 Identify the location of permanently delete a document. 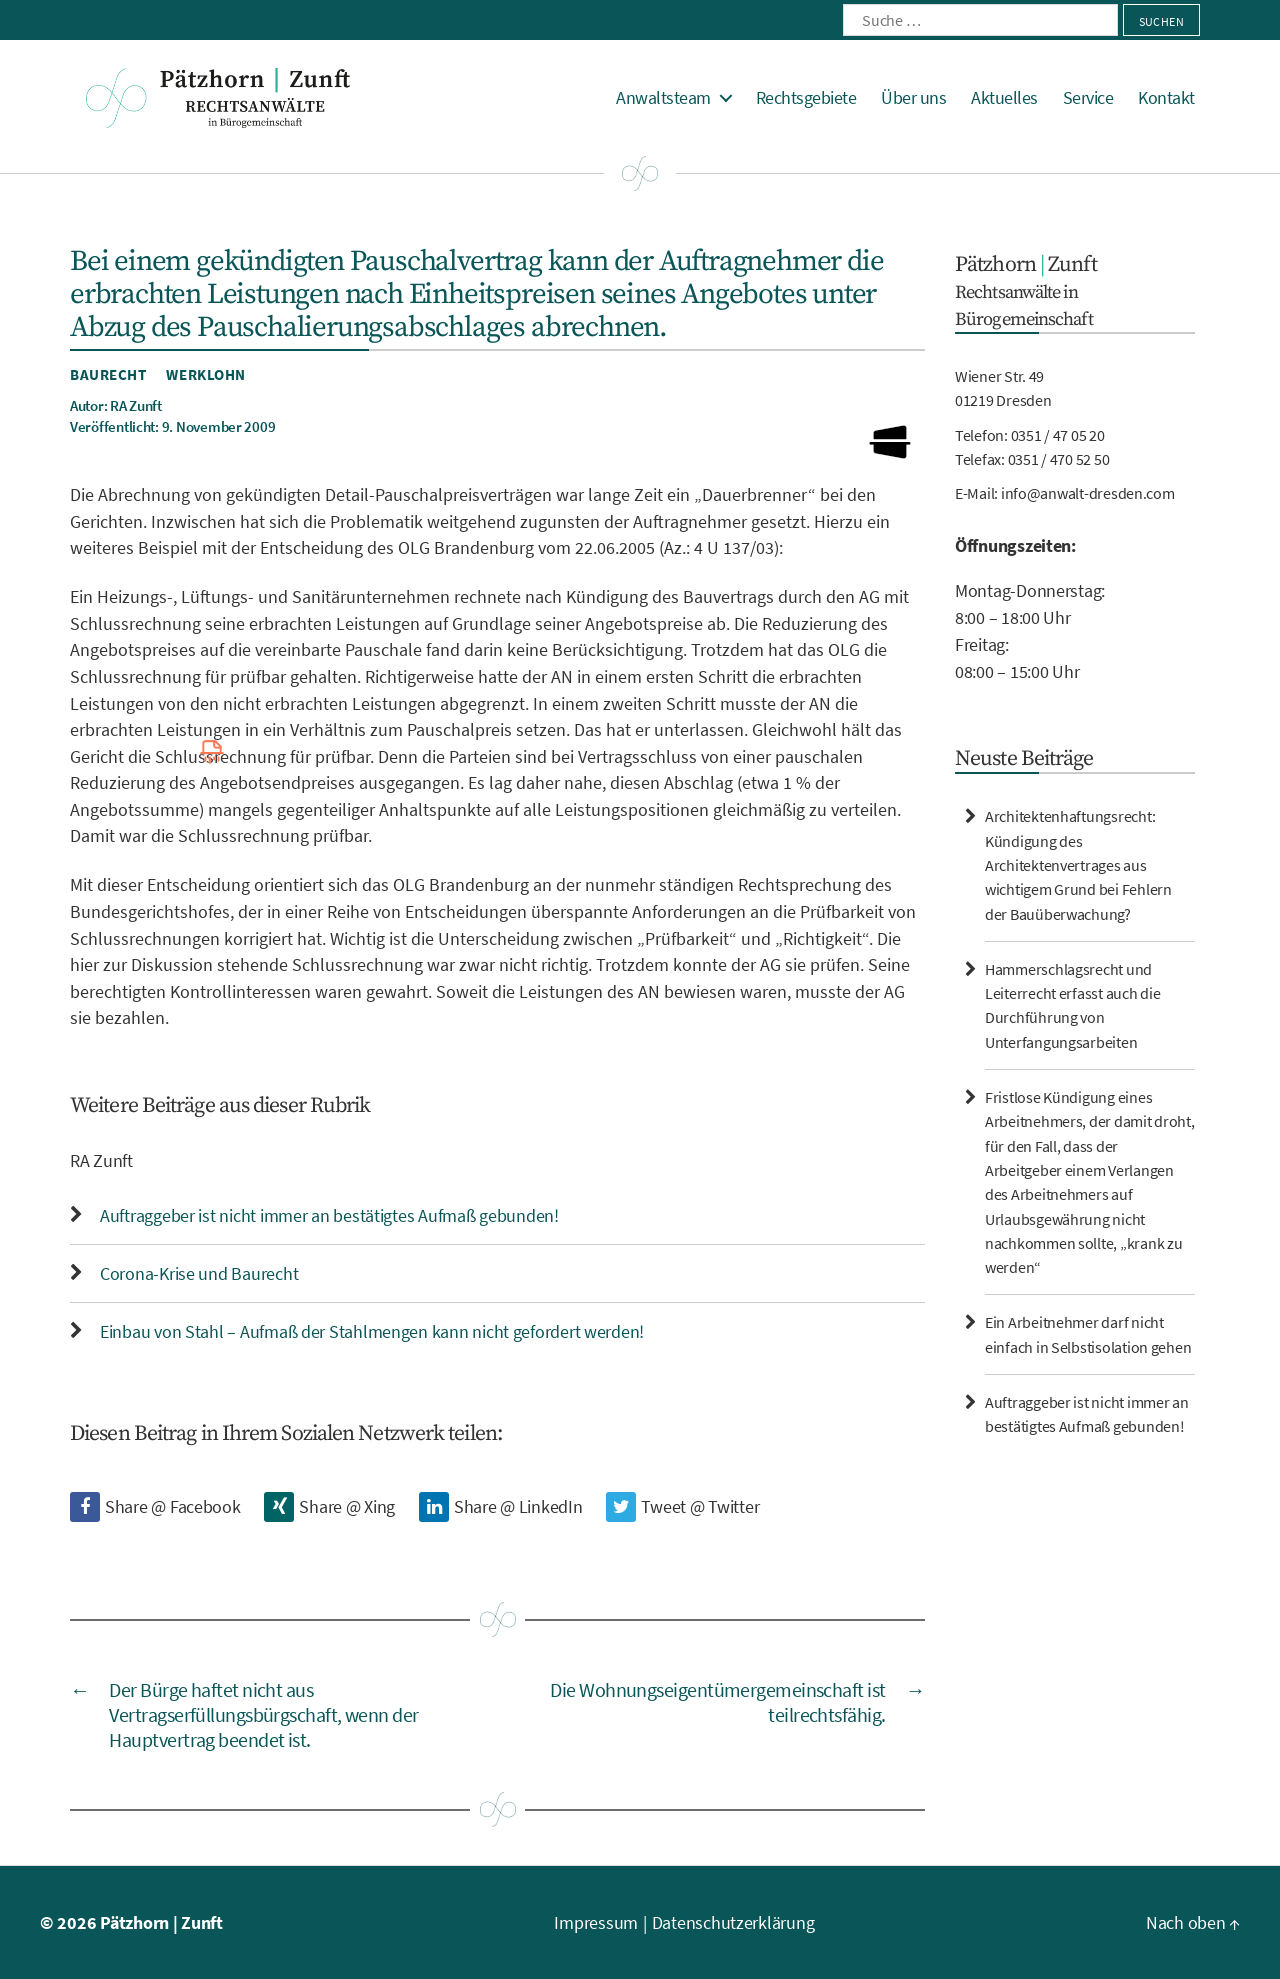
(212, 752).